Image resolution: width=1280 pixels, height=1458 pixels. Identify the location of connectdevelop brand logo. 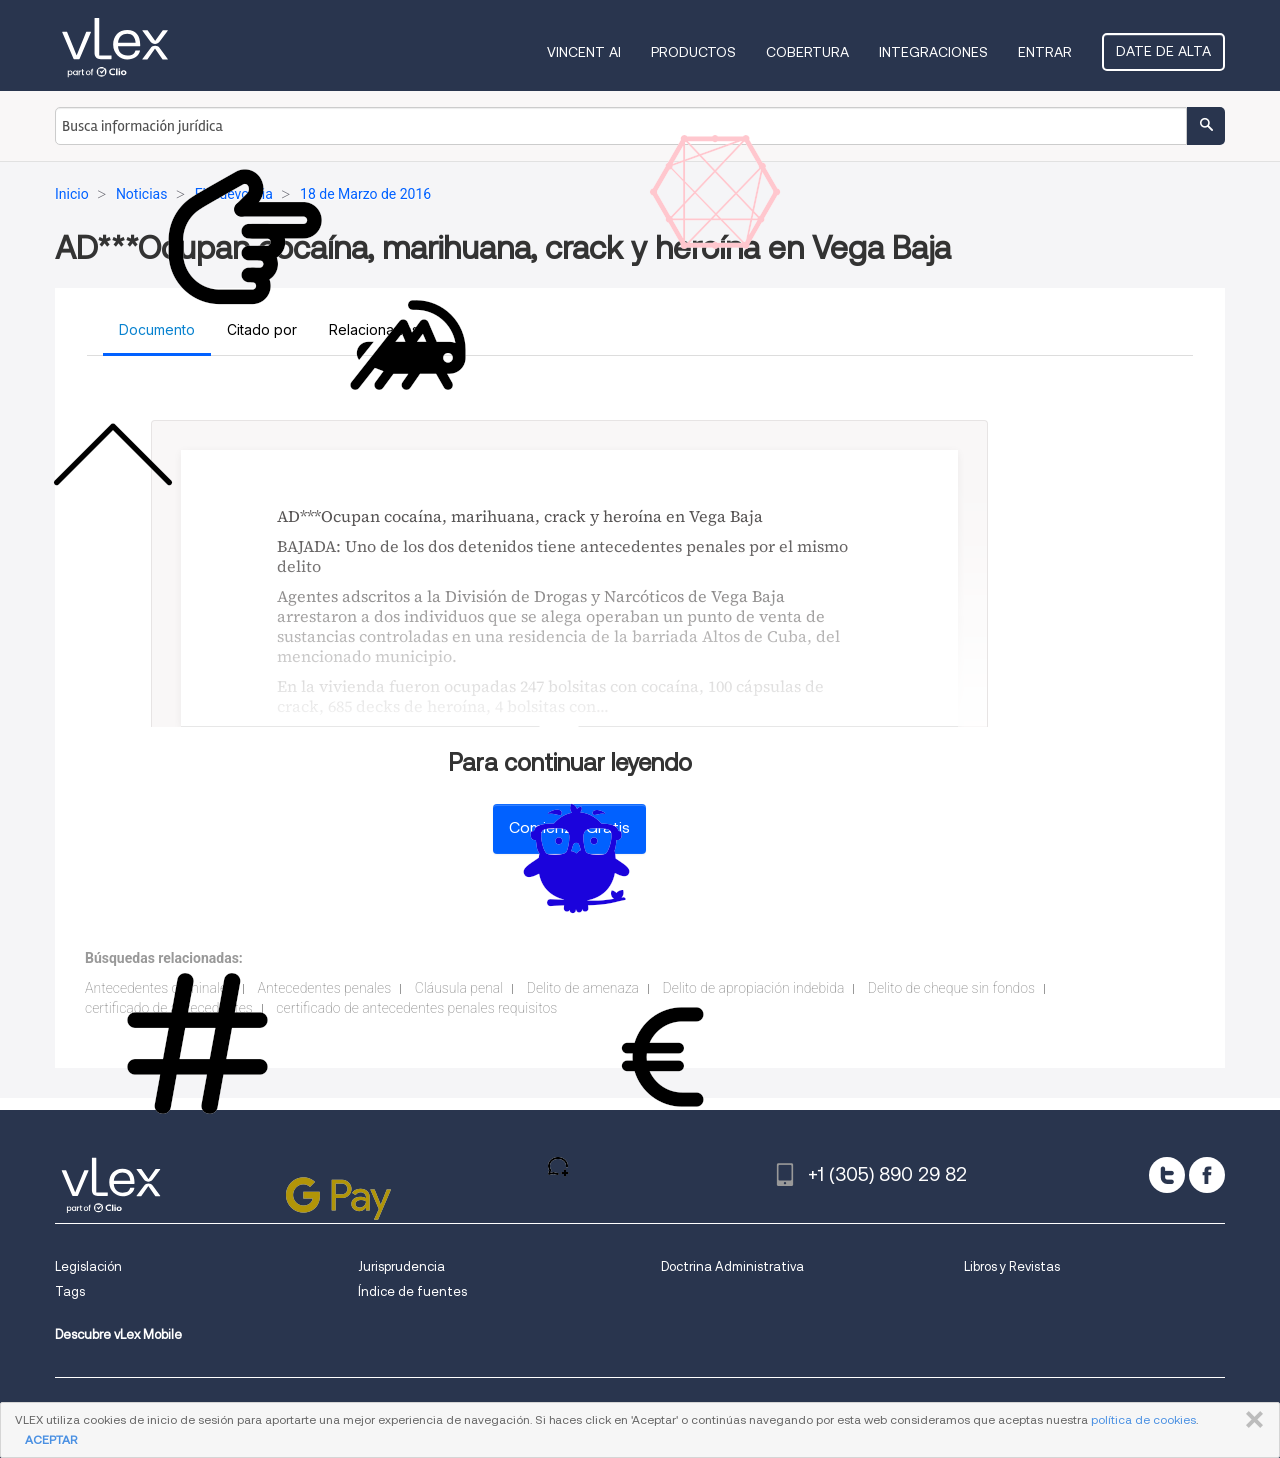
(715, 192).